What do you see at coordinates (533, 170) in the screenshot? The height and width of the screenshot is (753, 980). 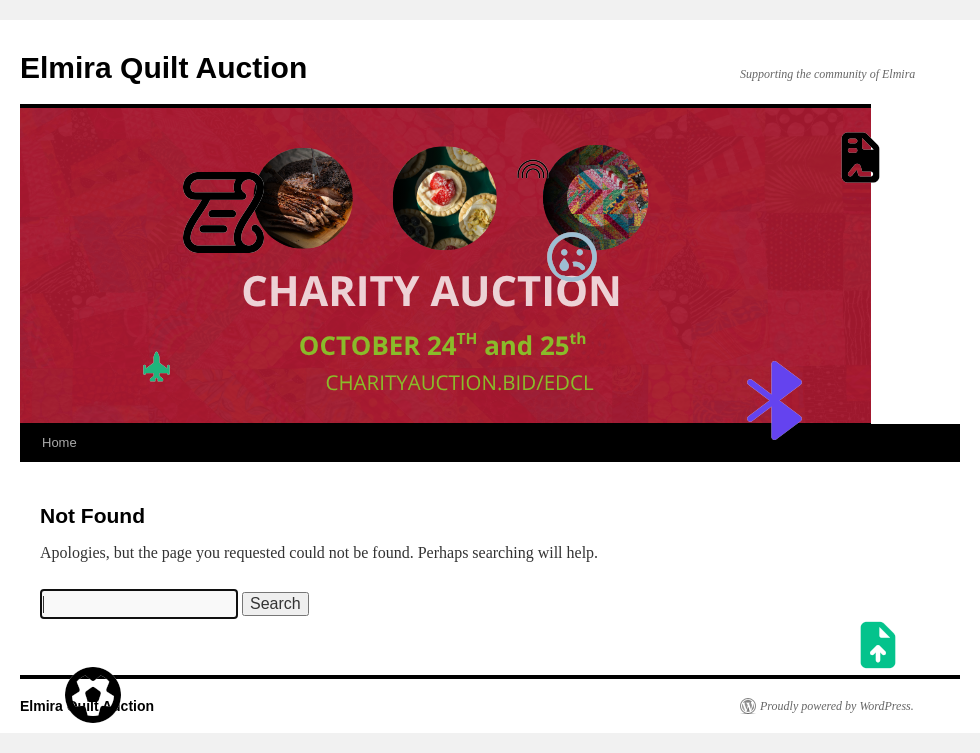 I see `indicates pride or LGBTQ+ related content` at bounding box center [533, 170].